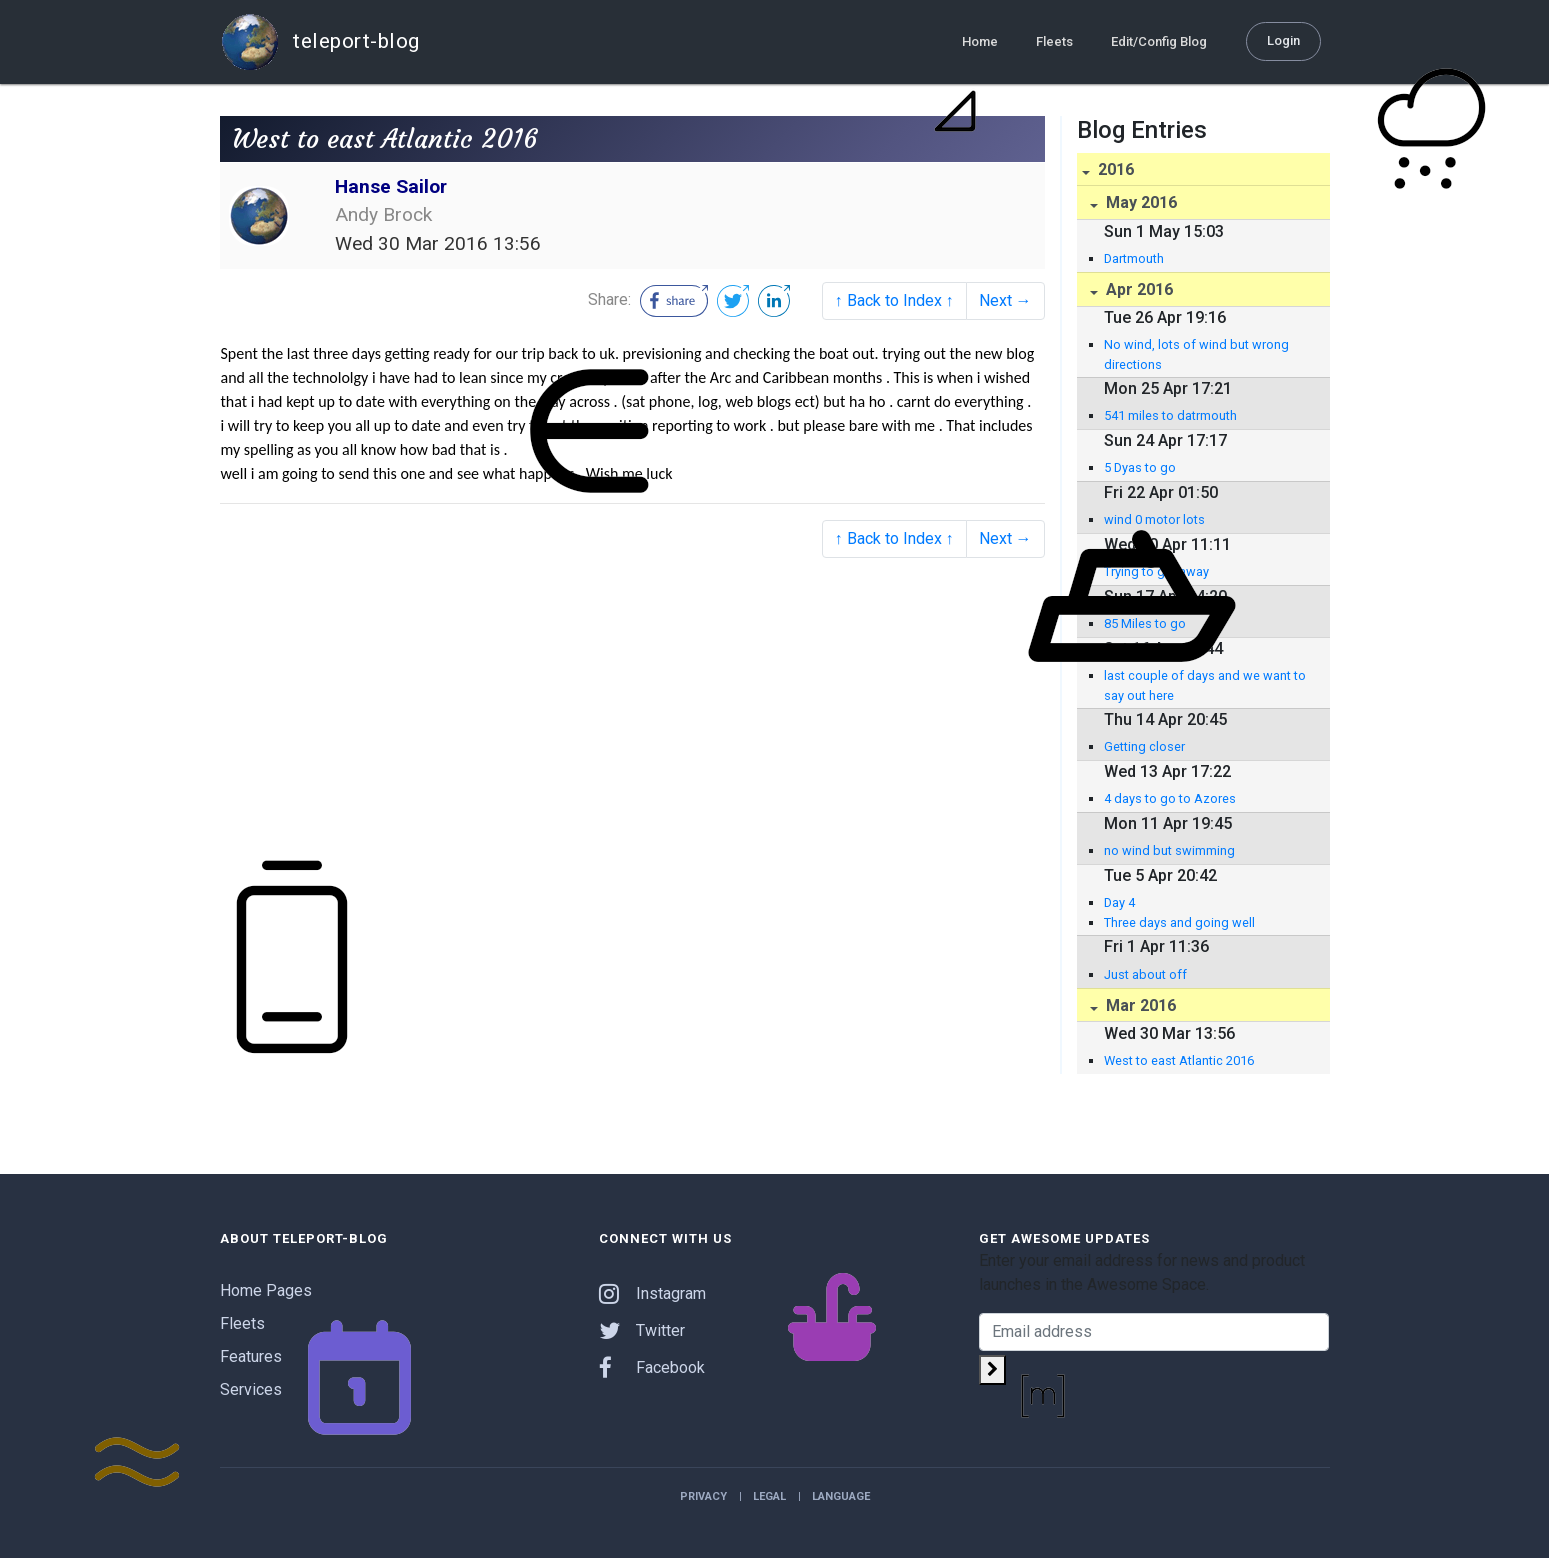 The height and width of the screenshot is (1558, 1549). Describe the element at coordinates (1043, 1396) in the screenshot. I see `link to Matrix messaging platform` at that location.